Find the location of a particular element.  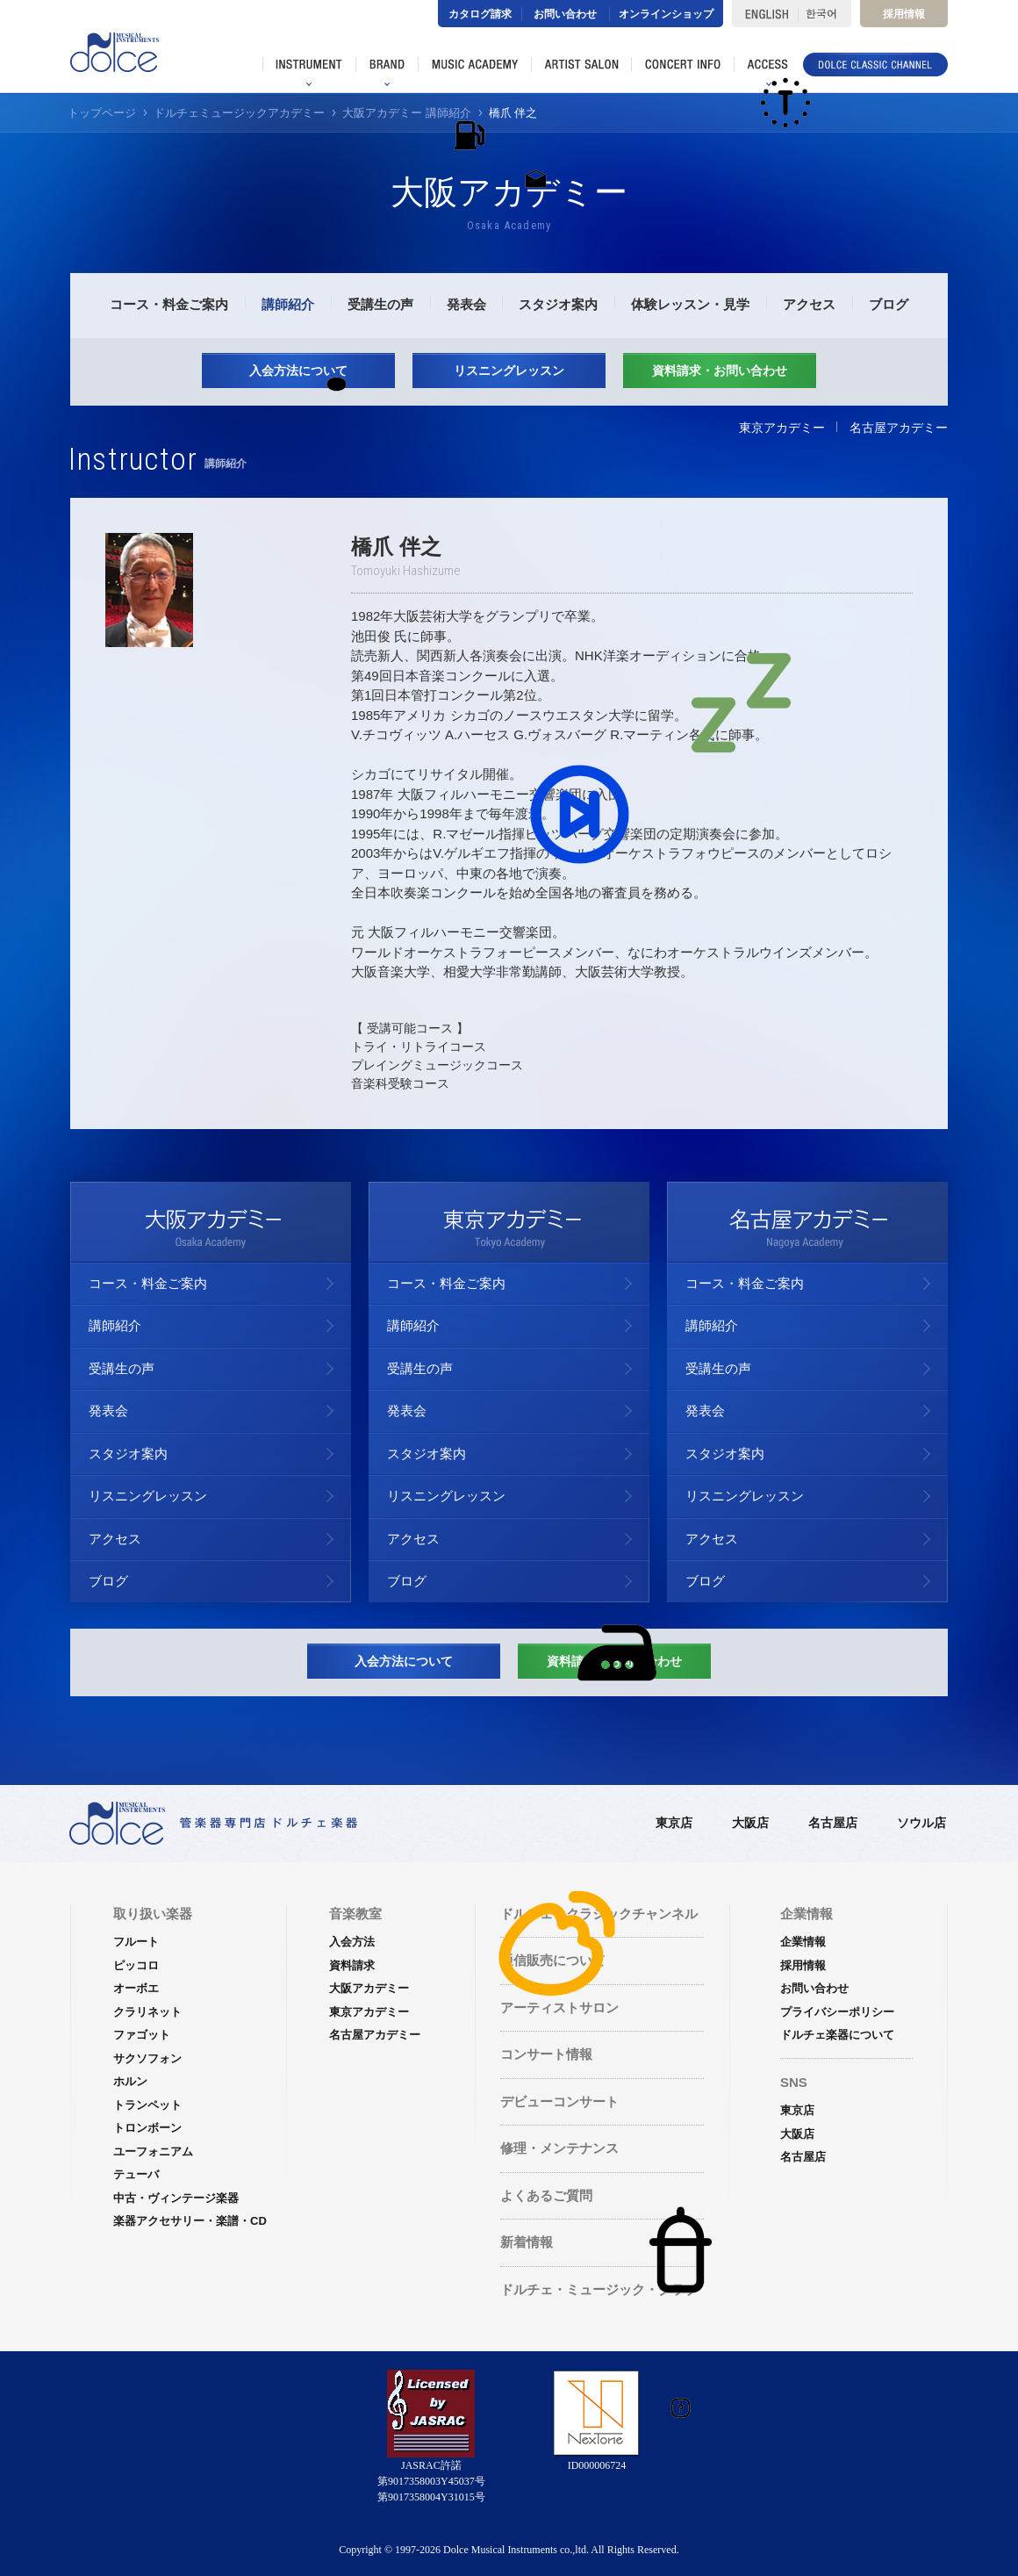

view an opened email message is located at coordinates (535, 178).